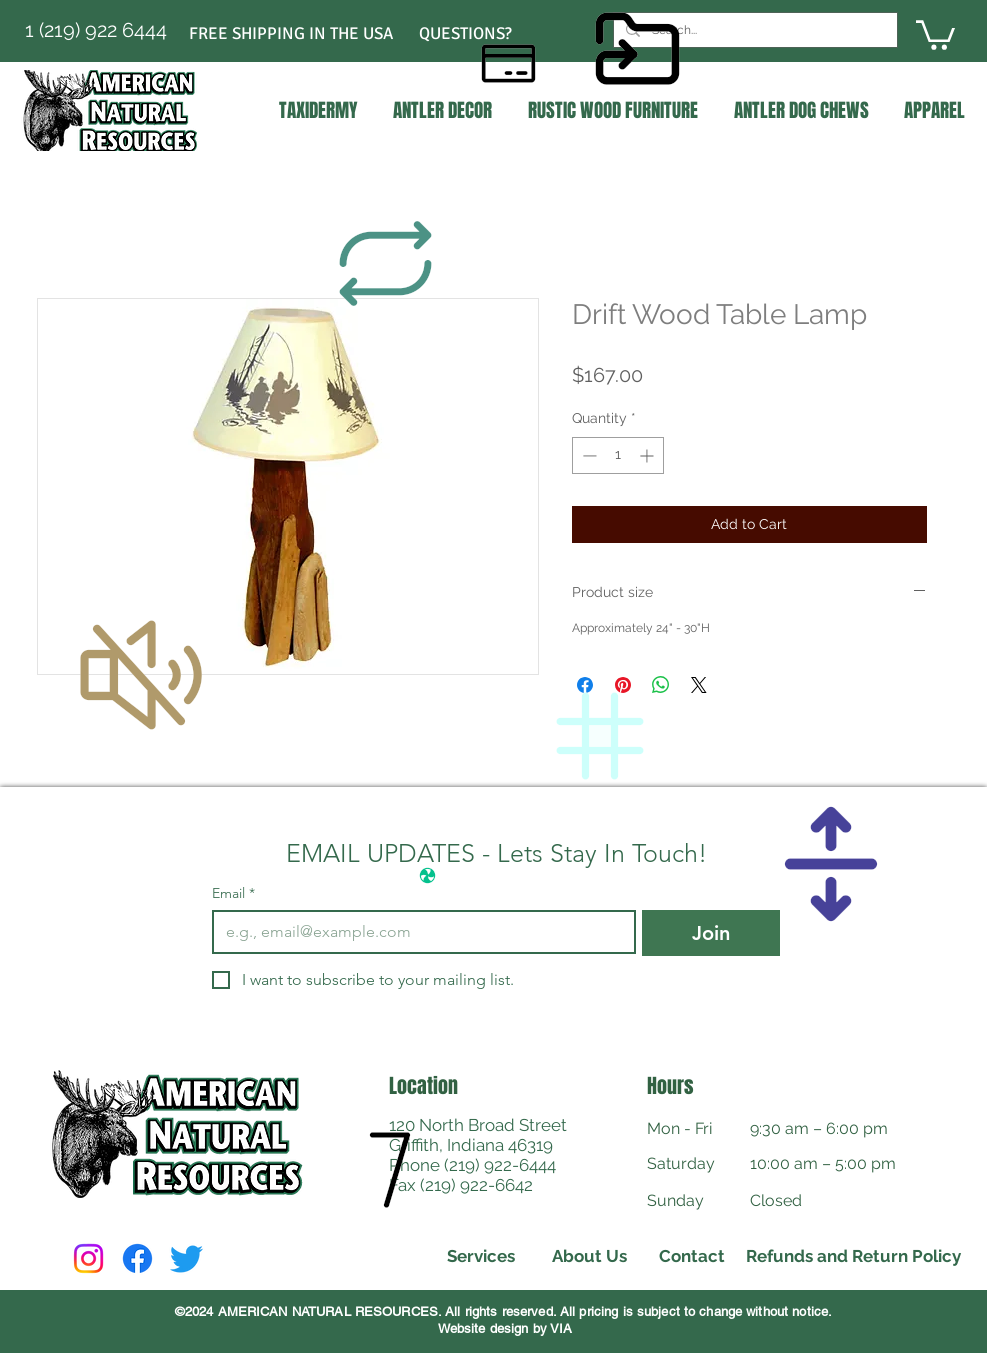 The image size is (987, 1353). What do you see at coordinates (508, 63) in the screenshot?
I see `manage payment methods` at bounding box center [508, 63].